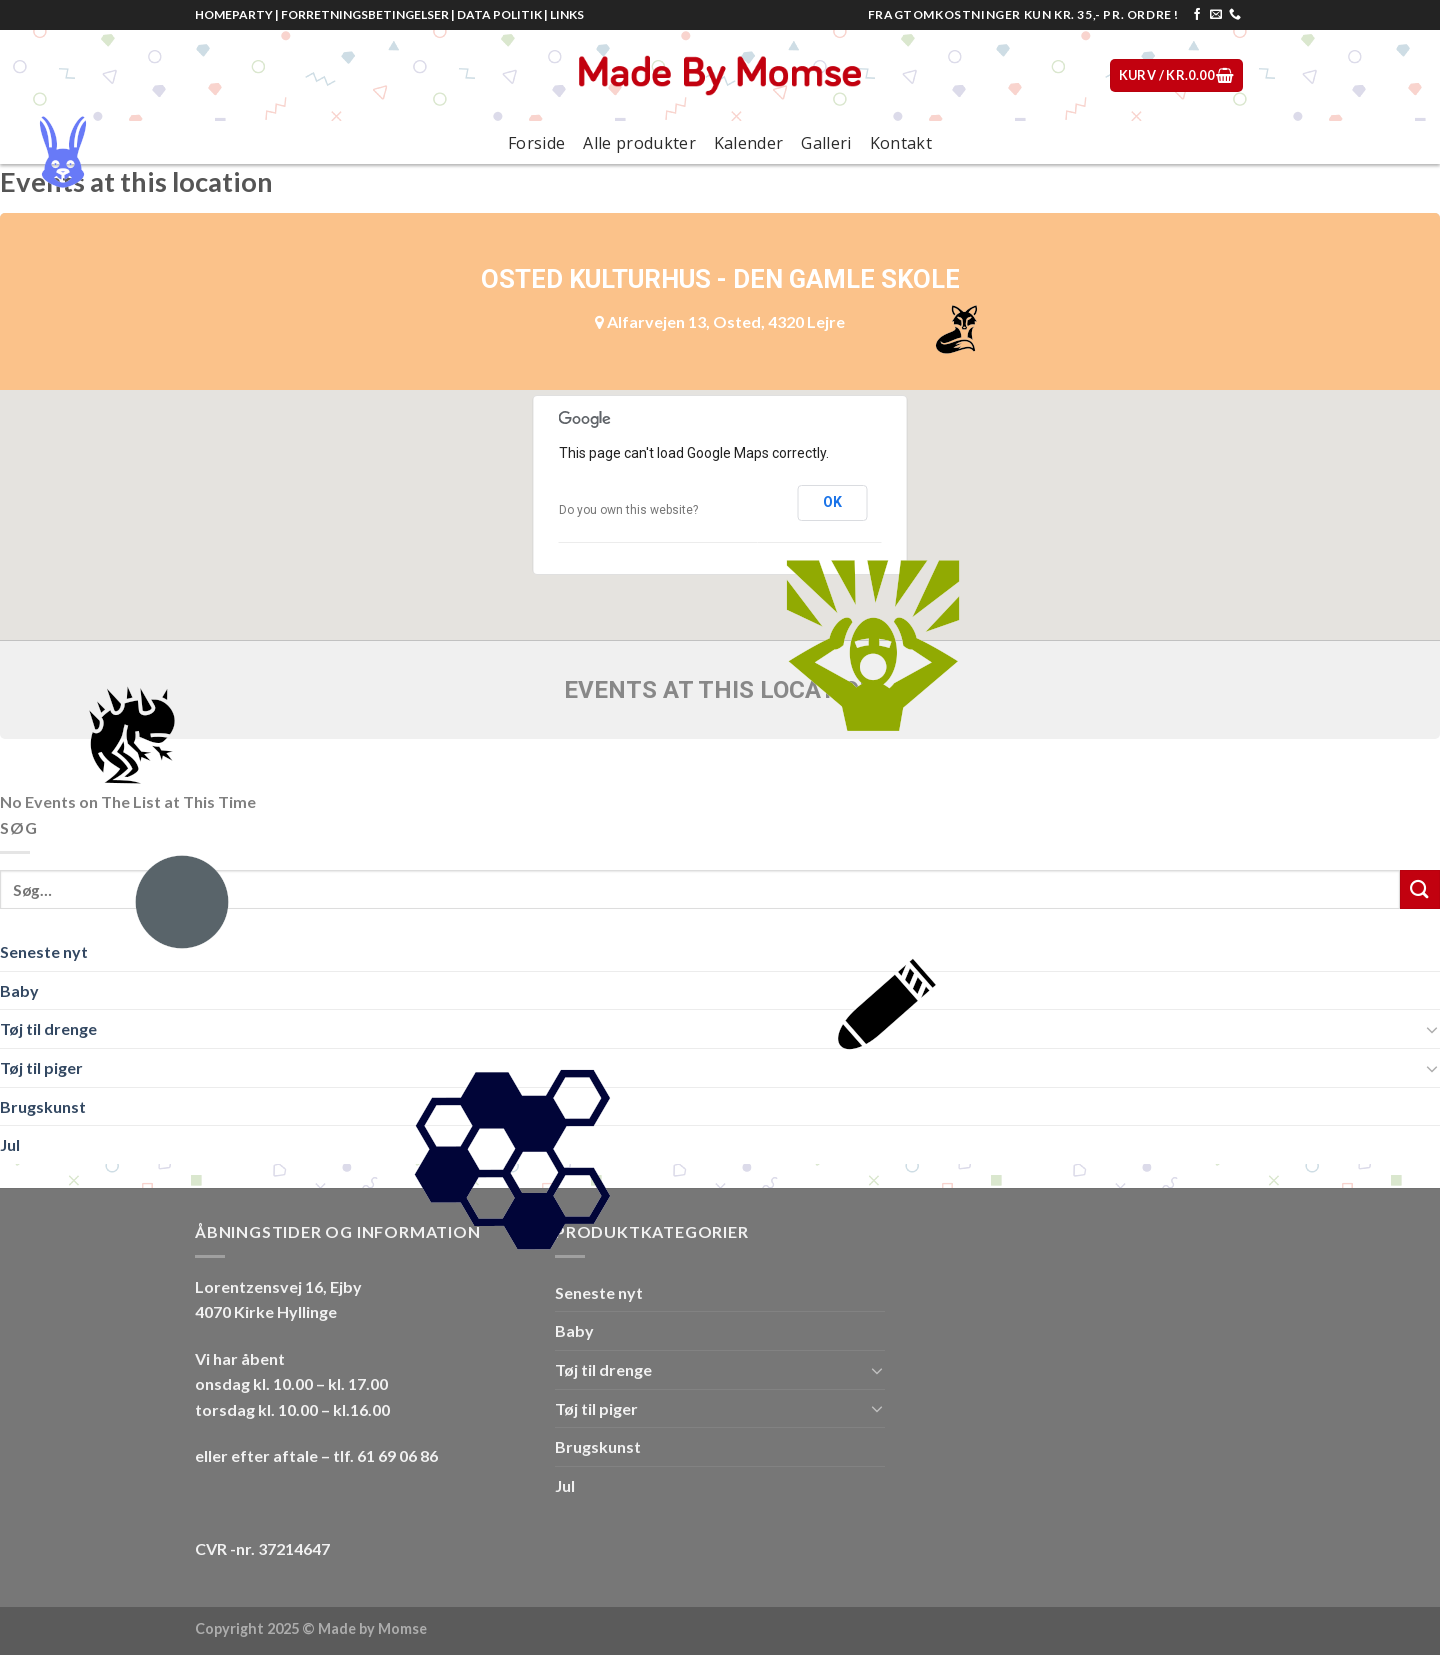  I want to click on unselected or inactive status indicator, so click(182, 902).